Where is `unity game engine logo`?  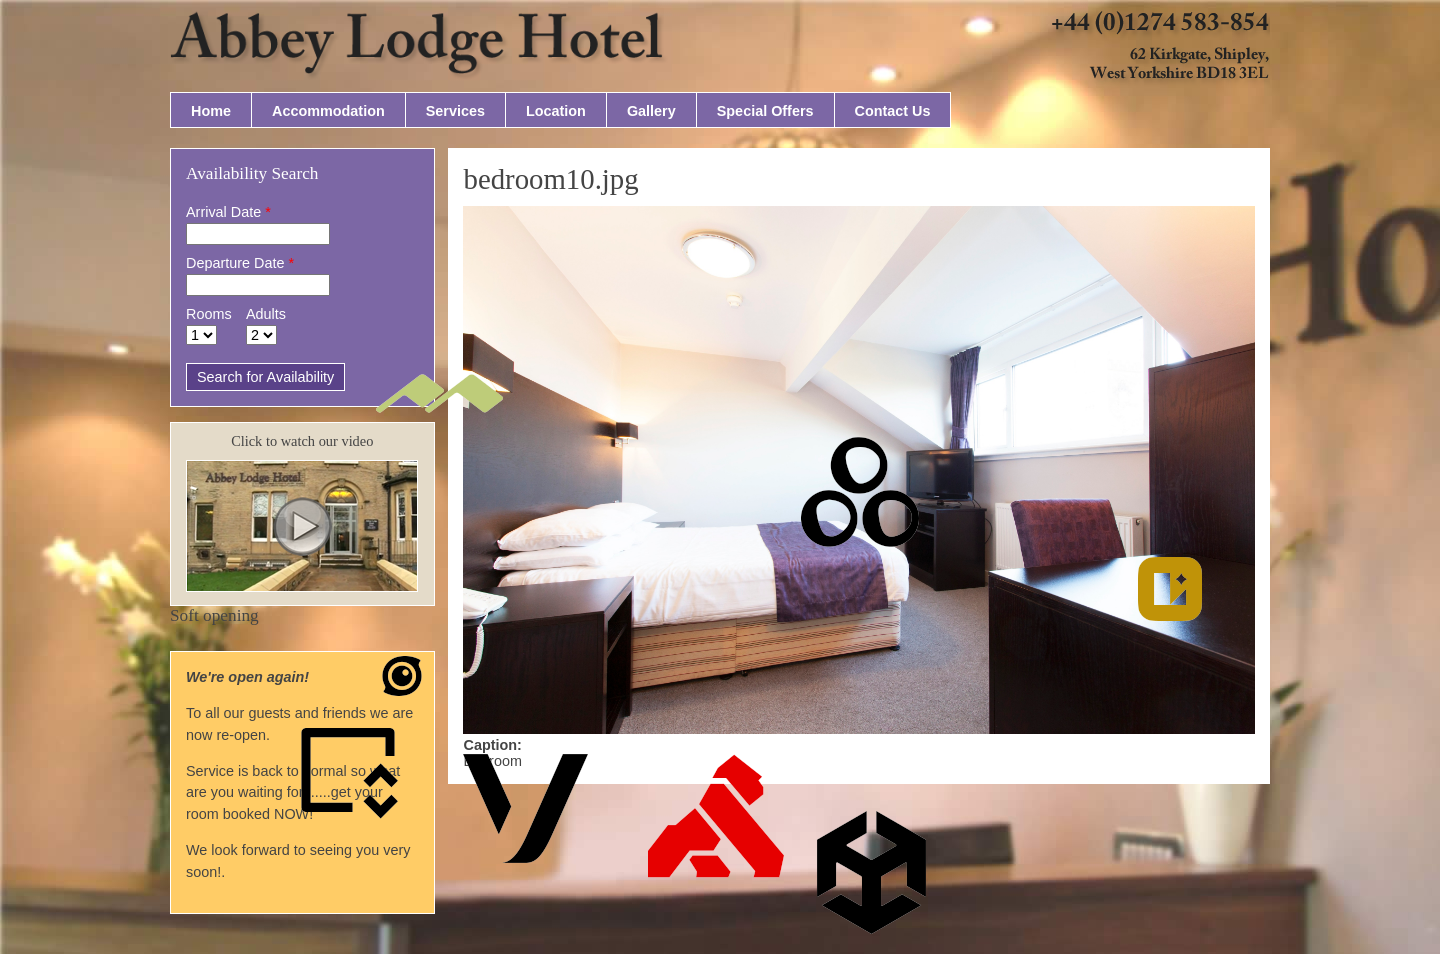
unity game engine logo is located at coordinates (871, 872).